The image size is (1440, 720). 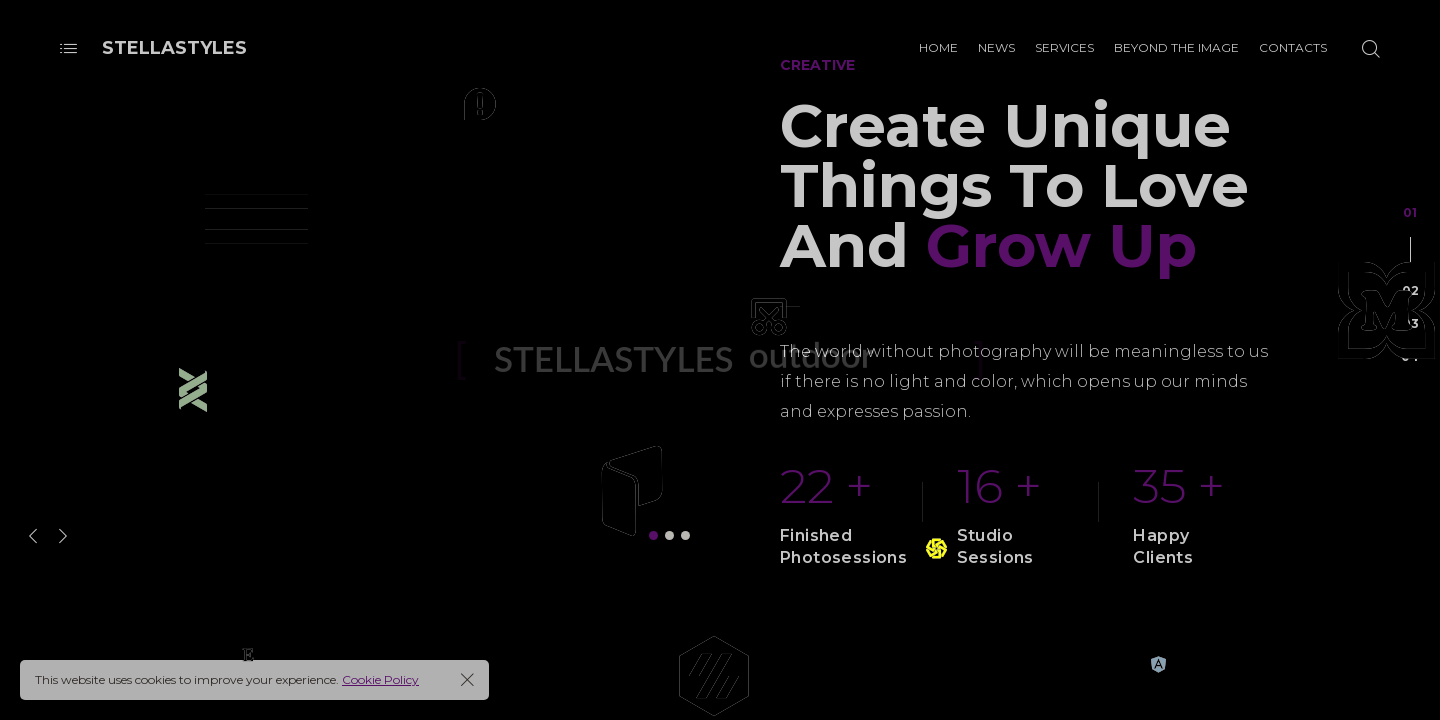 I want to click on images.cv logo, so click(x=936, y=548).